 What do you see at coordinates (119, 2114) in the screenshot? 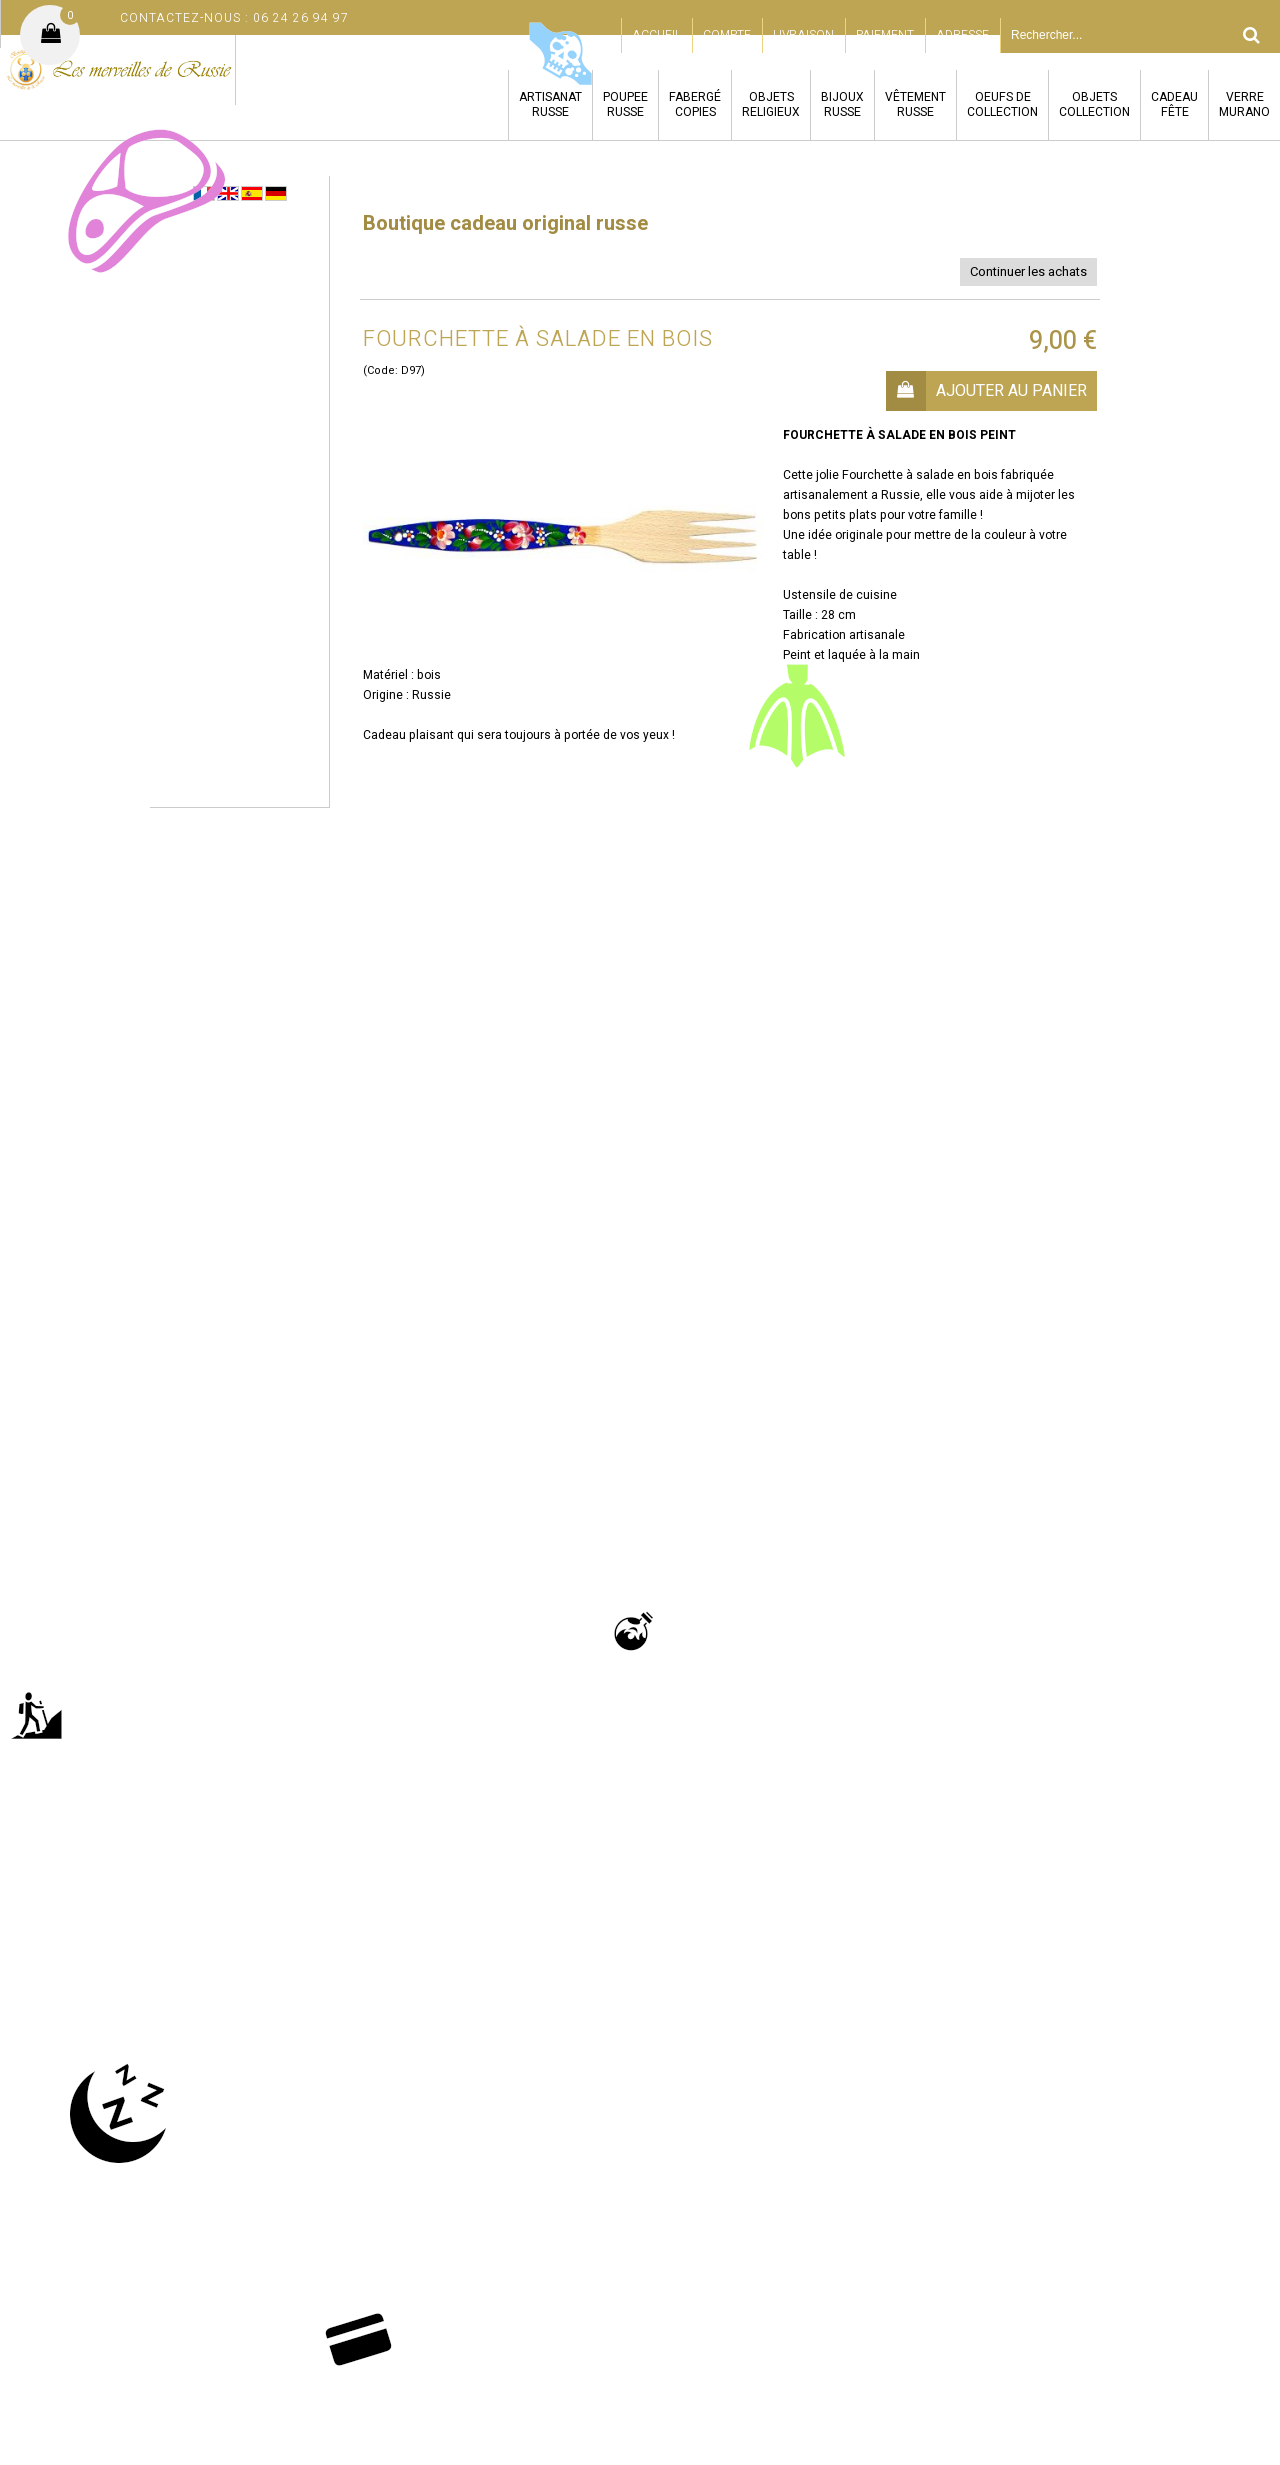
I see `enable sleep or night mode` at bounding box center [119, 2114].